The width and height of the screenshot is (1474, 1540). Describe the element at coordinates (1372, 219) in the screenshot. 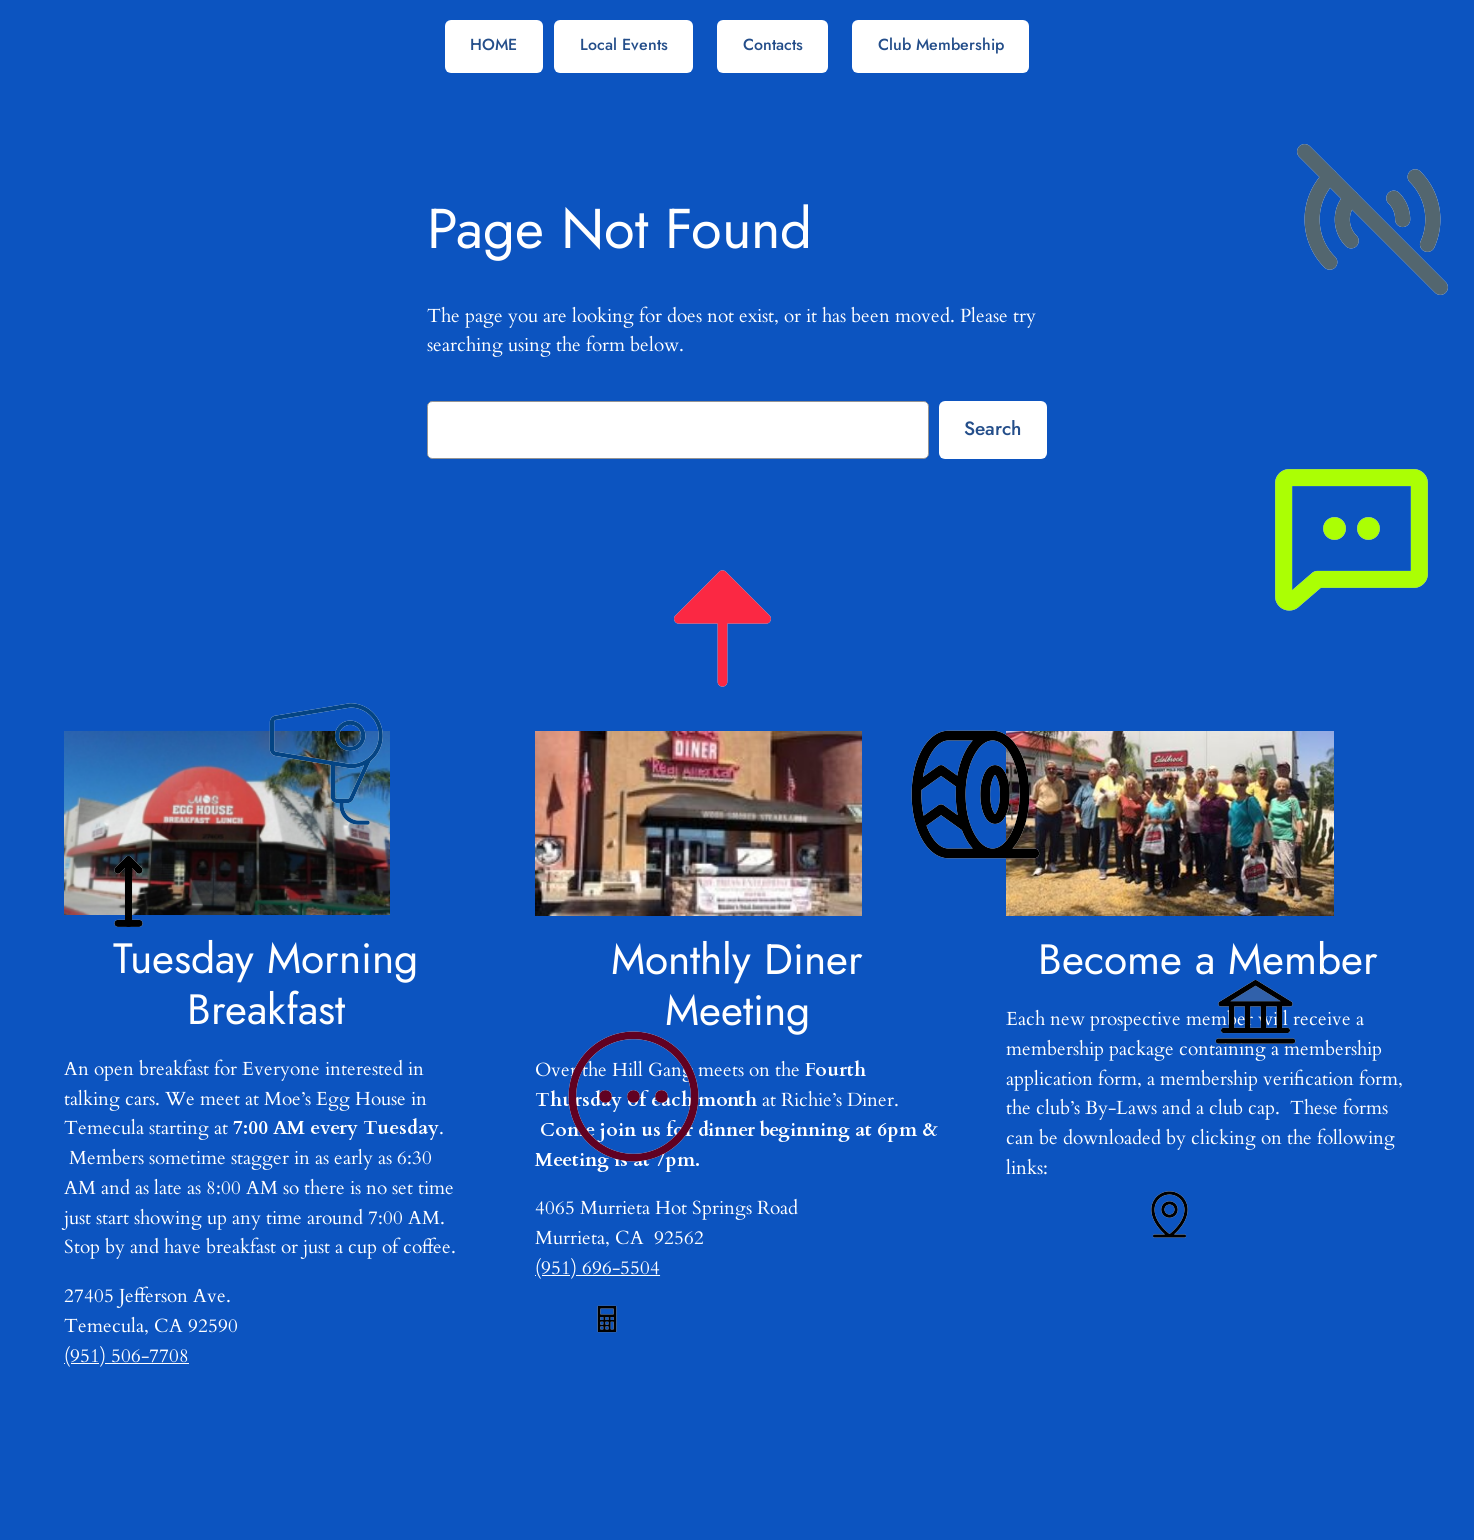

I see `wireless access point disabled or unavailable` at that location.